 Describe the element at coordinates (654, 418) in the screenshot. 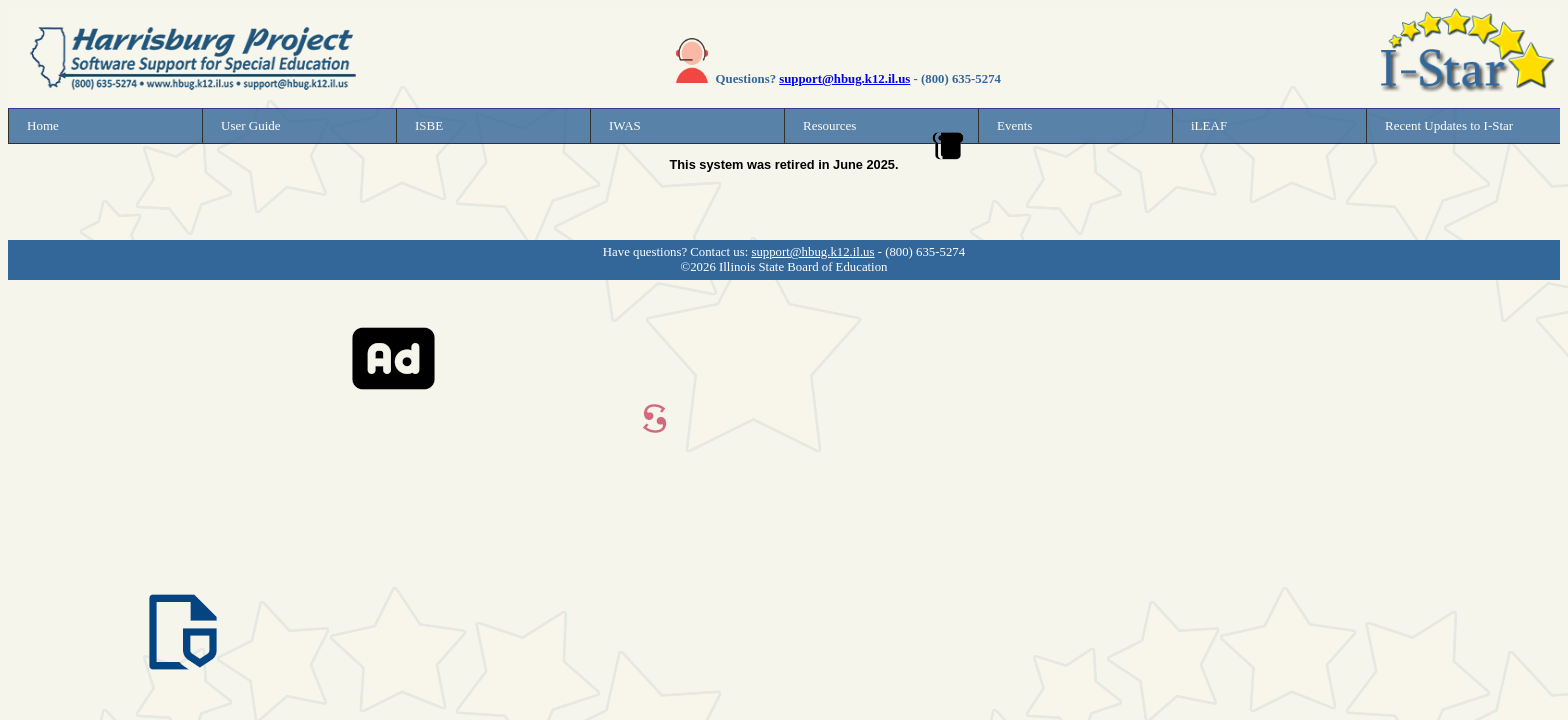

I see `open Scribd app` at that location.